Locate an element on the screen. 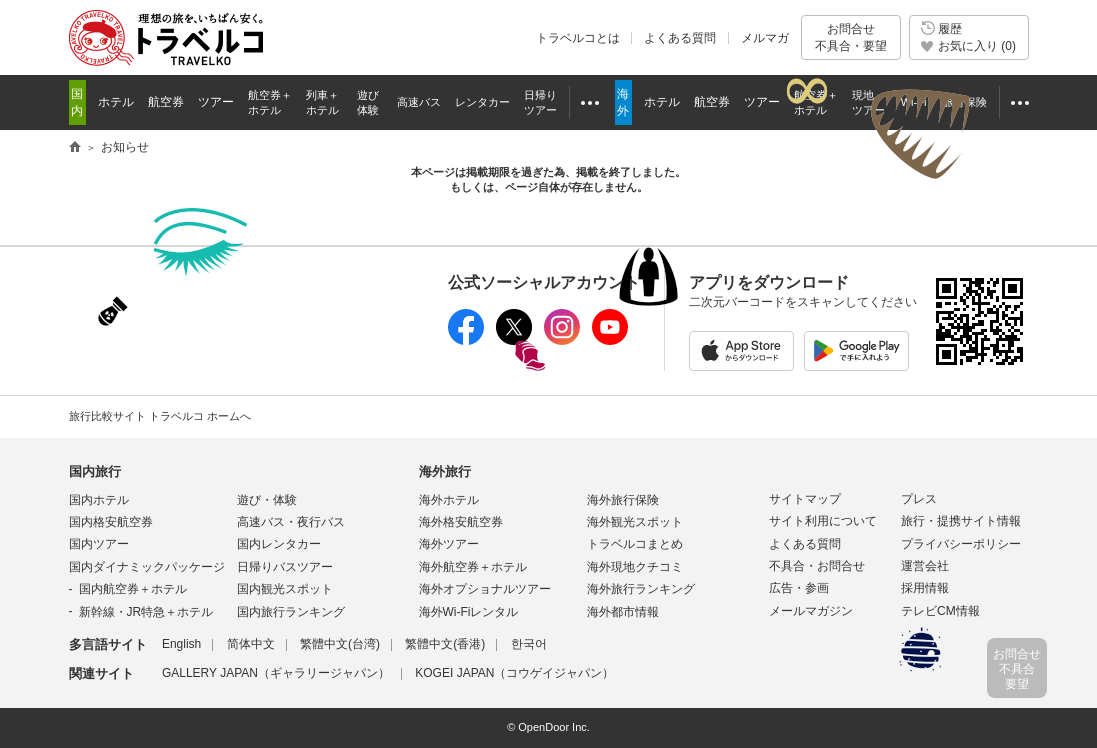  select a monster or creature type in a game is located at coordinates (920, 132).